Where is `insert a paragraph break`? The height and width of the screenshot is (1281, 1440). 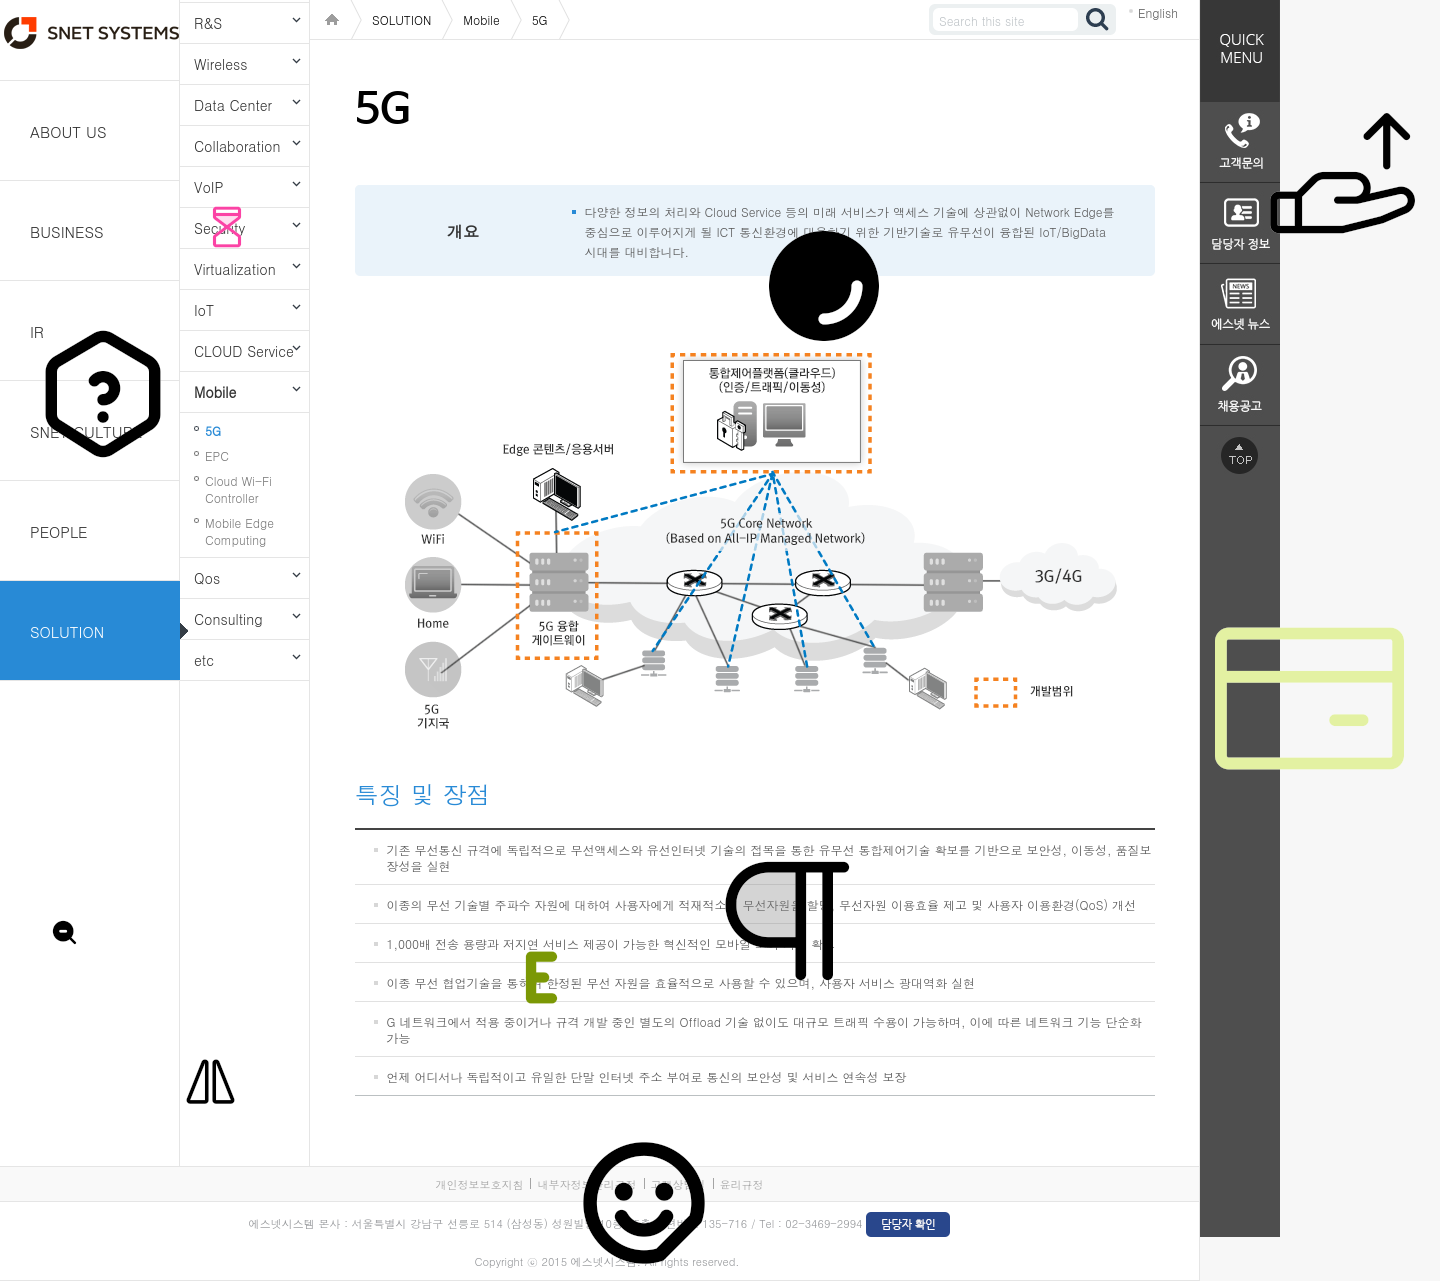 insert a paragraph break is located at coordinates (790, 921).